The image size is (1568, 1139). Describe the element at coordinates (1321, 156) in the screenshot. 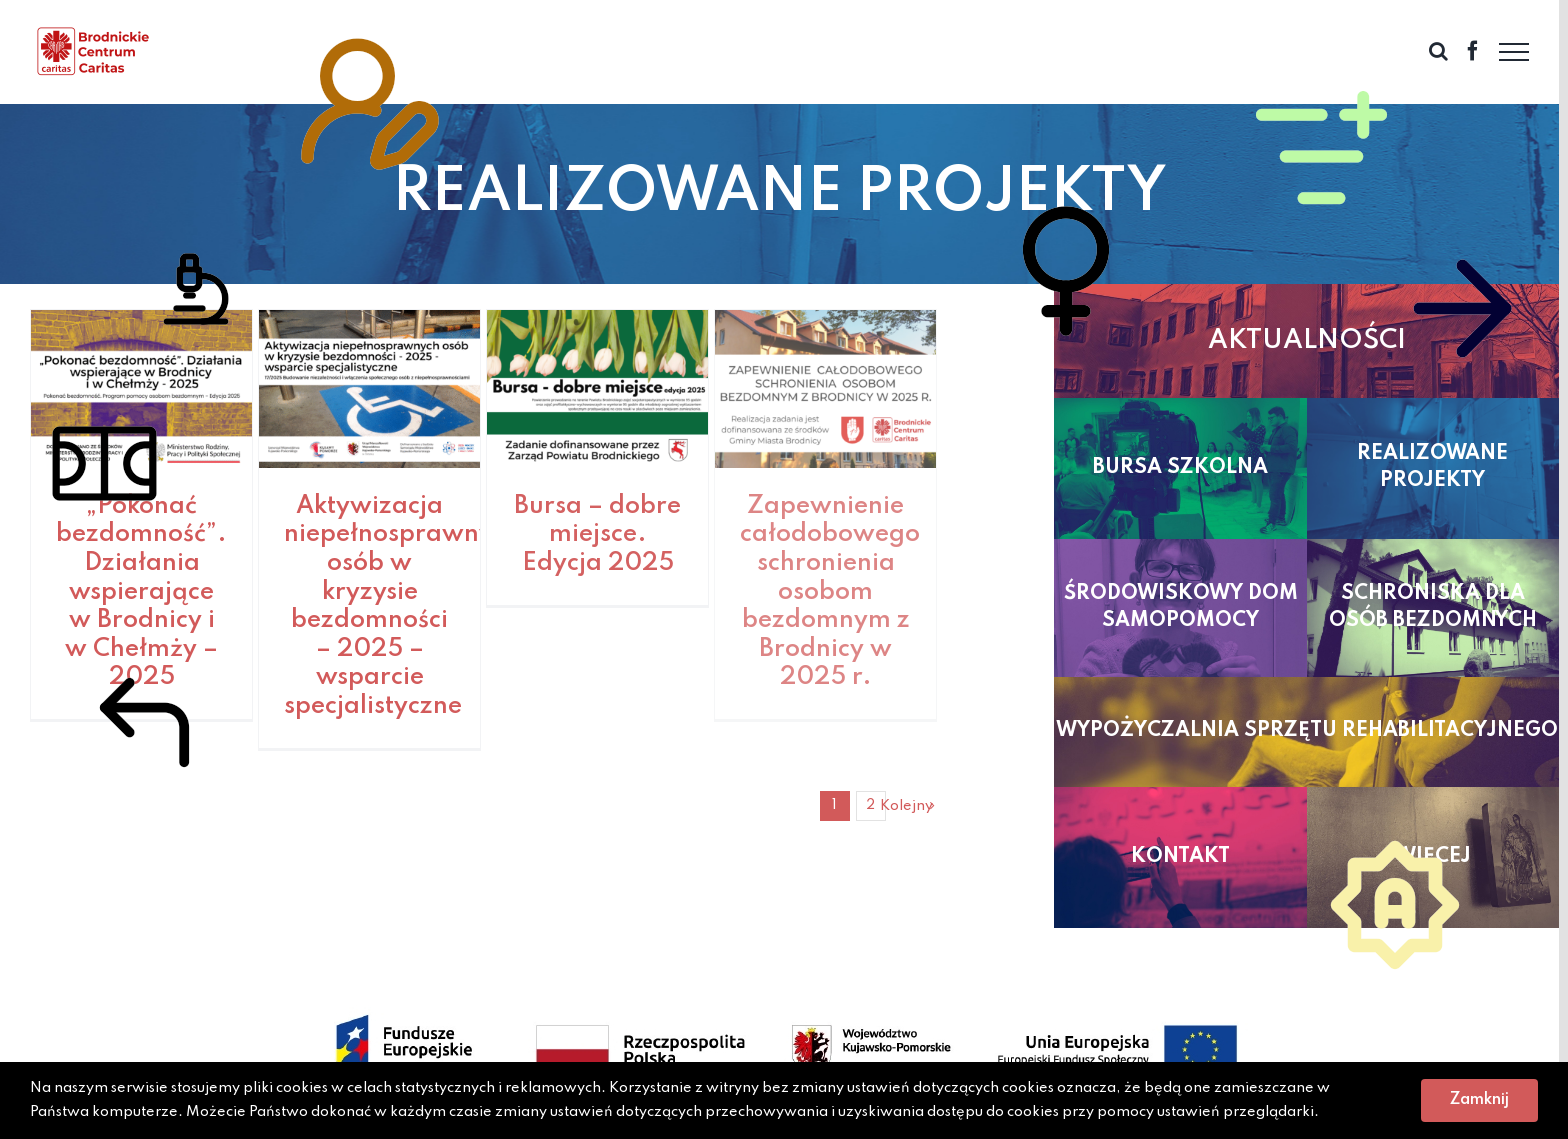

I see `add a new filter to the list` at that location.